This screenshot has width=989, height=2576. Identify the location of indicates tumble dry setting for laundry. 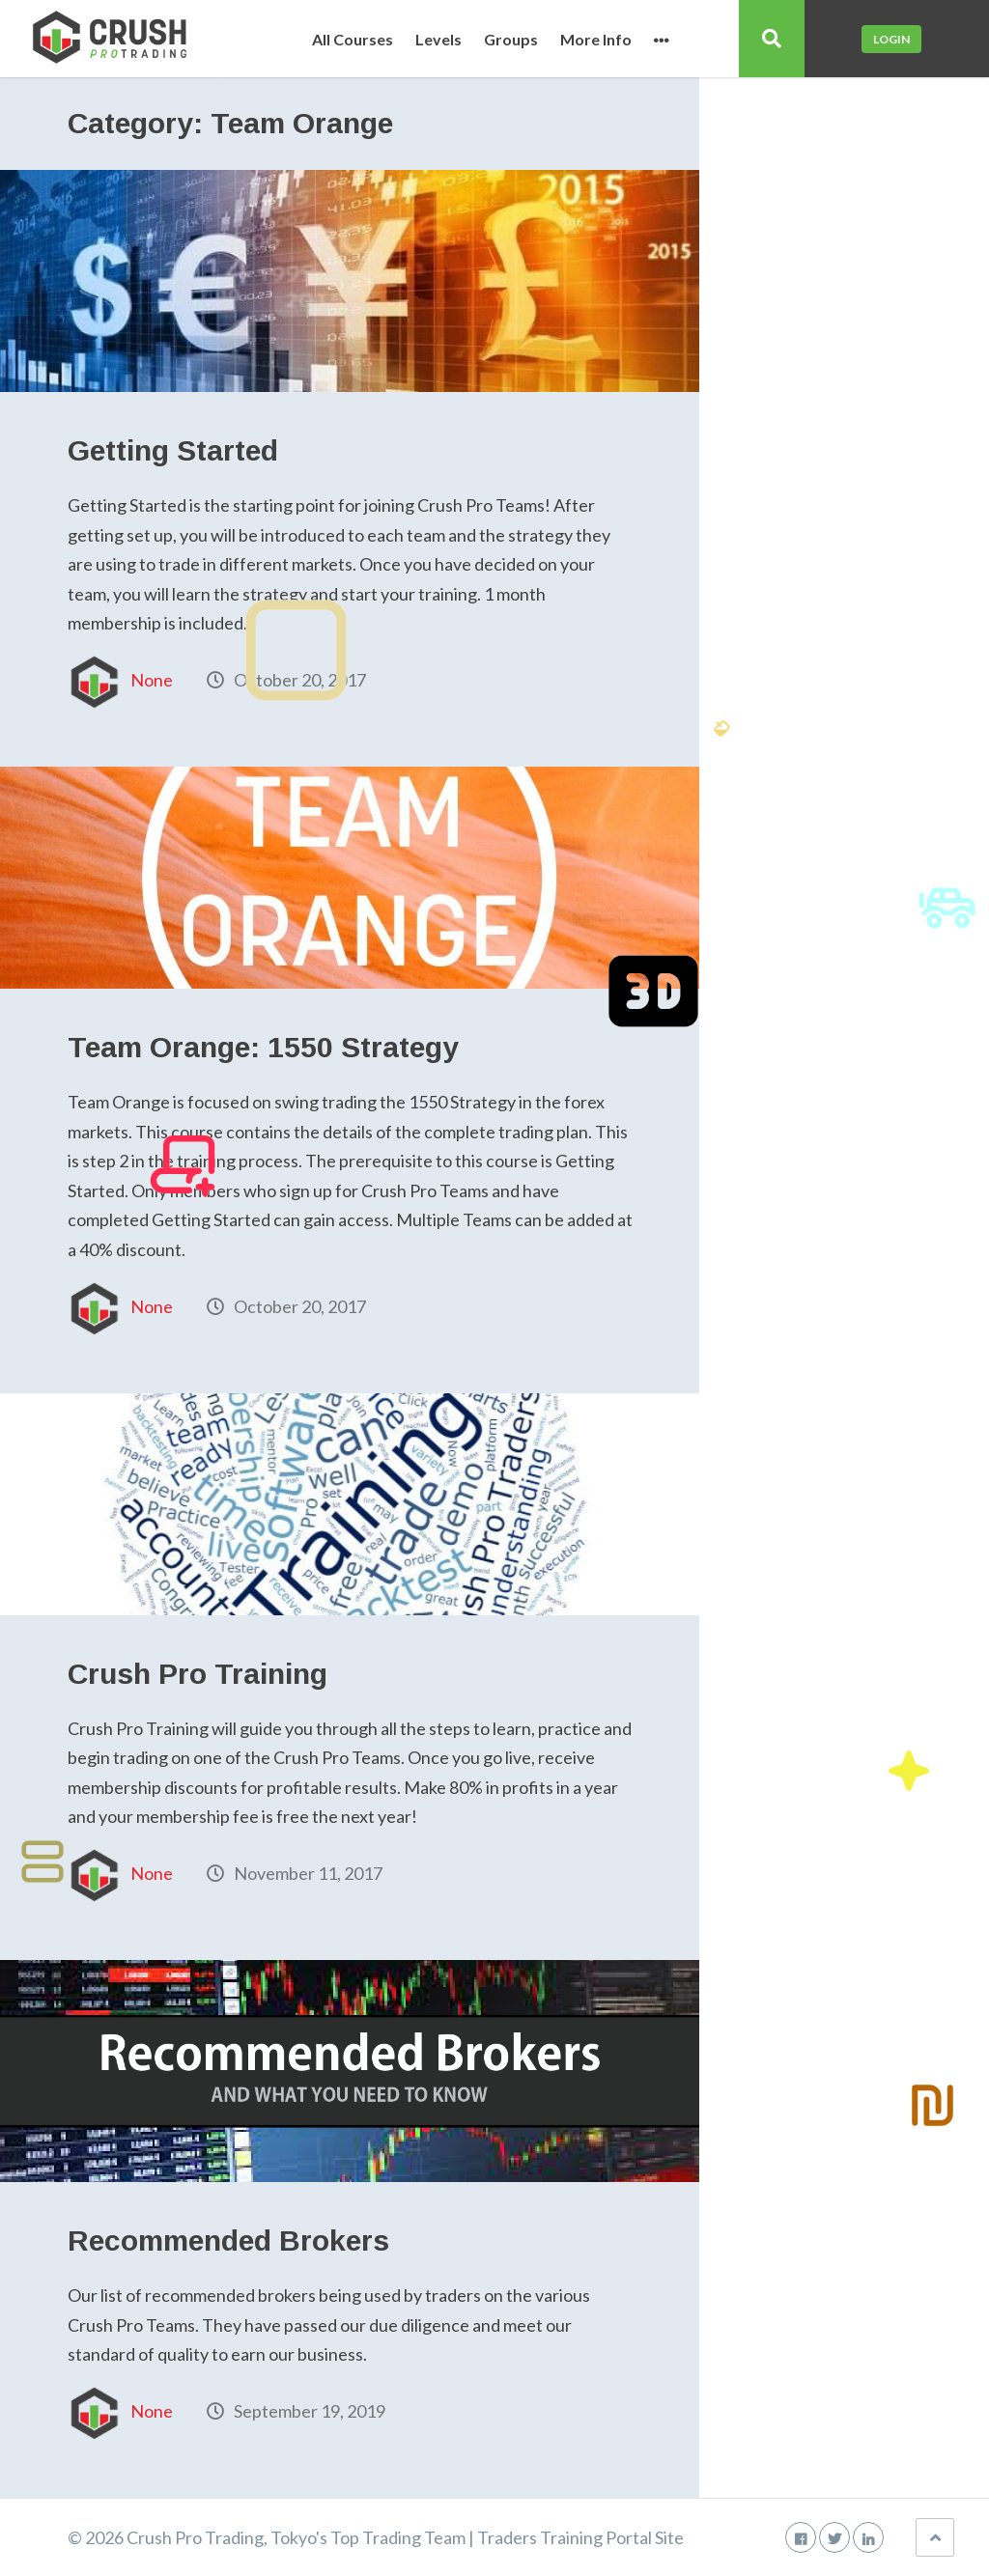
(296, 650).